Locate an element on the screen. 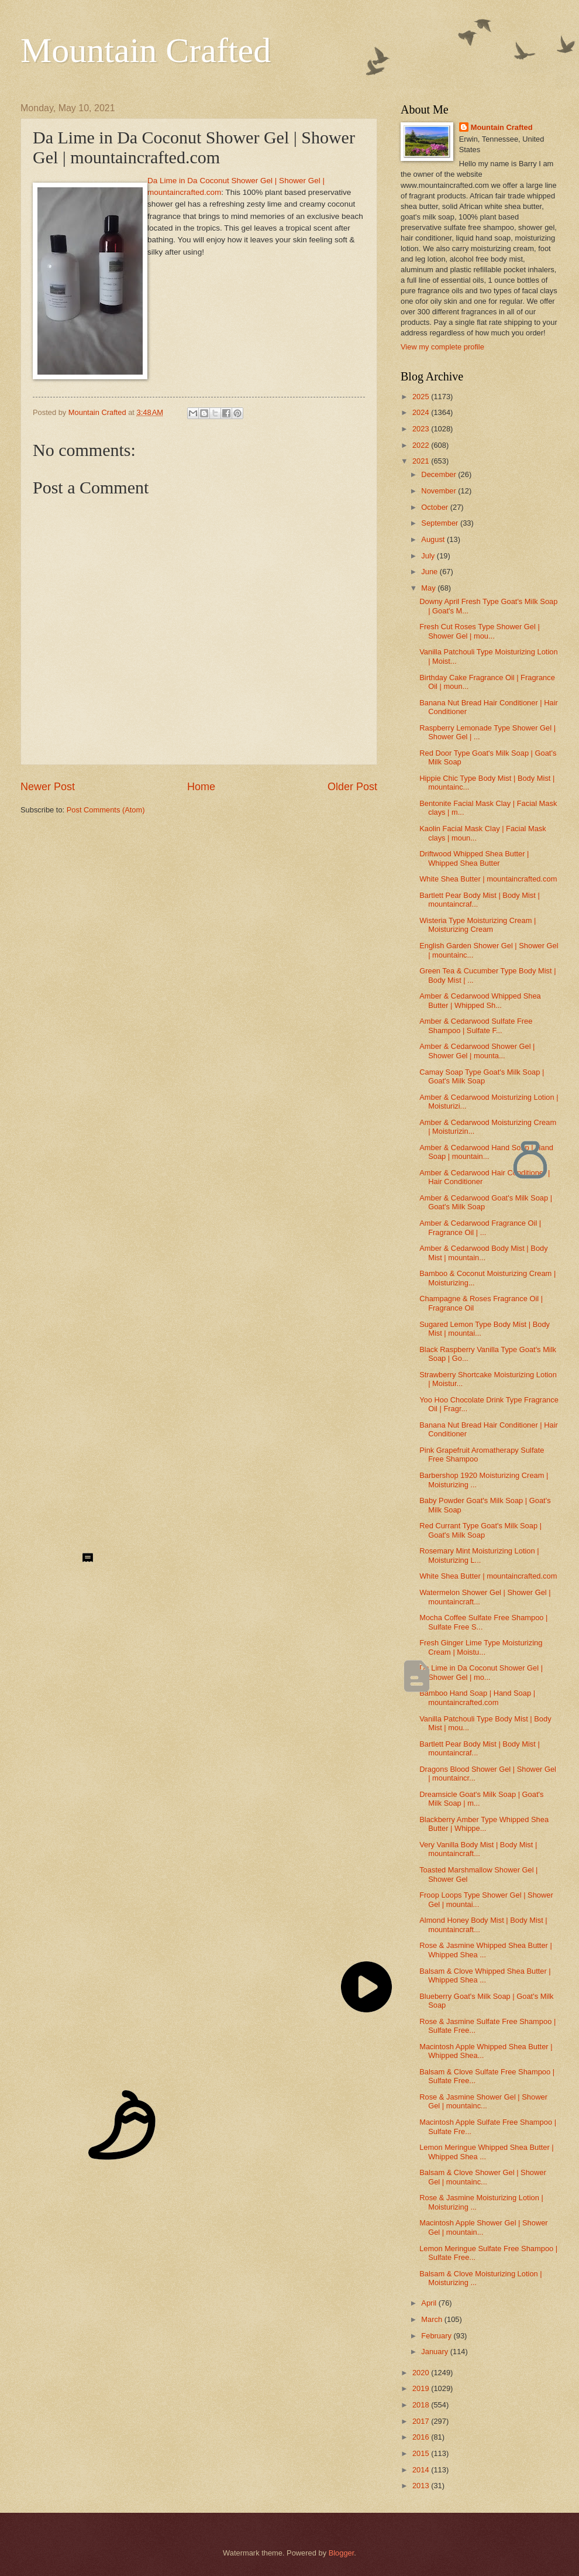 The height and width of the screenshot is (2576, 579). view purchase receipt or transaction history is located at coordinates (88, 1558).